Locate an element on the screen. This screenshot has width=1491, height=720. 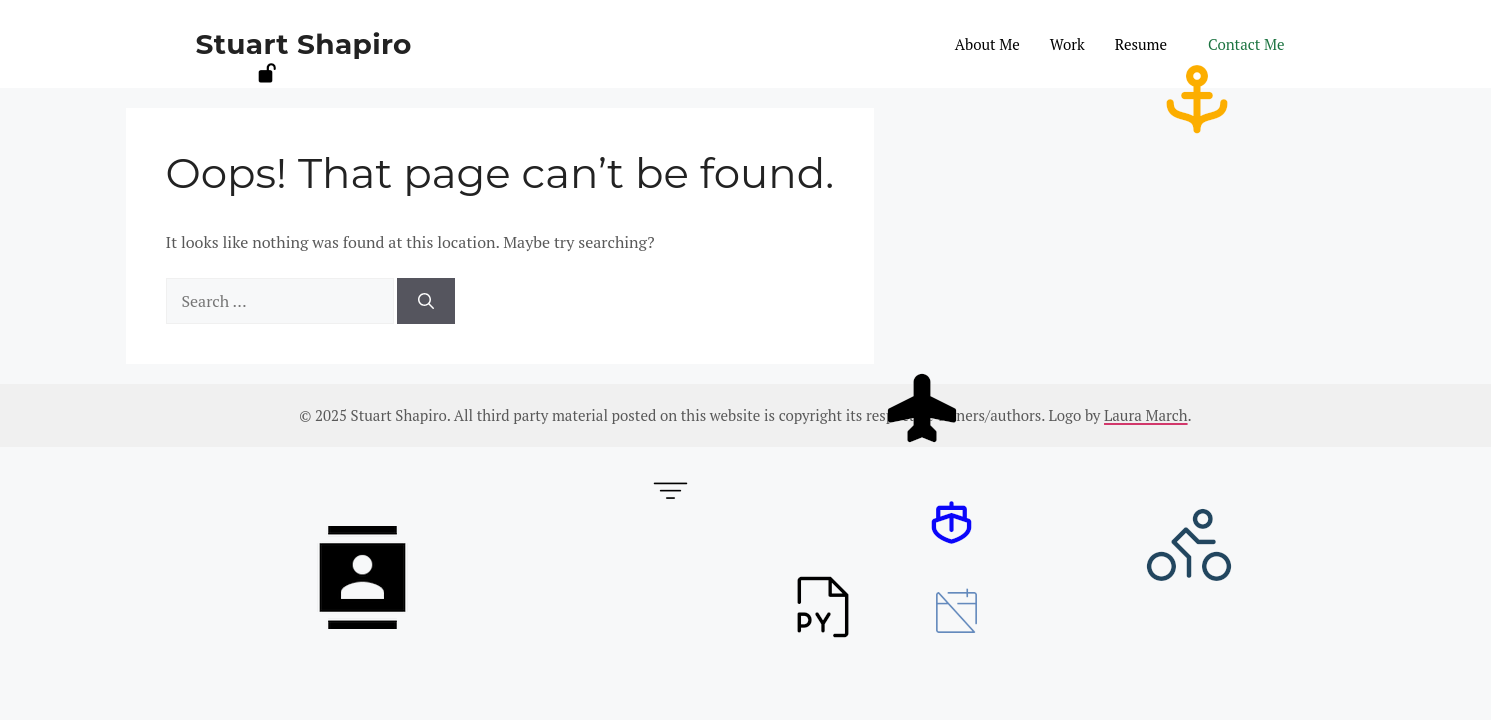
filter or sort content is located at coordinates (670, 489).